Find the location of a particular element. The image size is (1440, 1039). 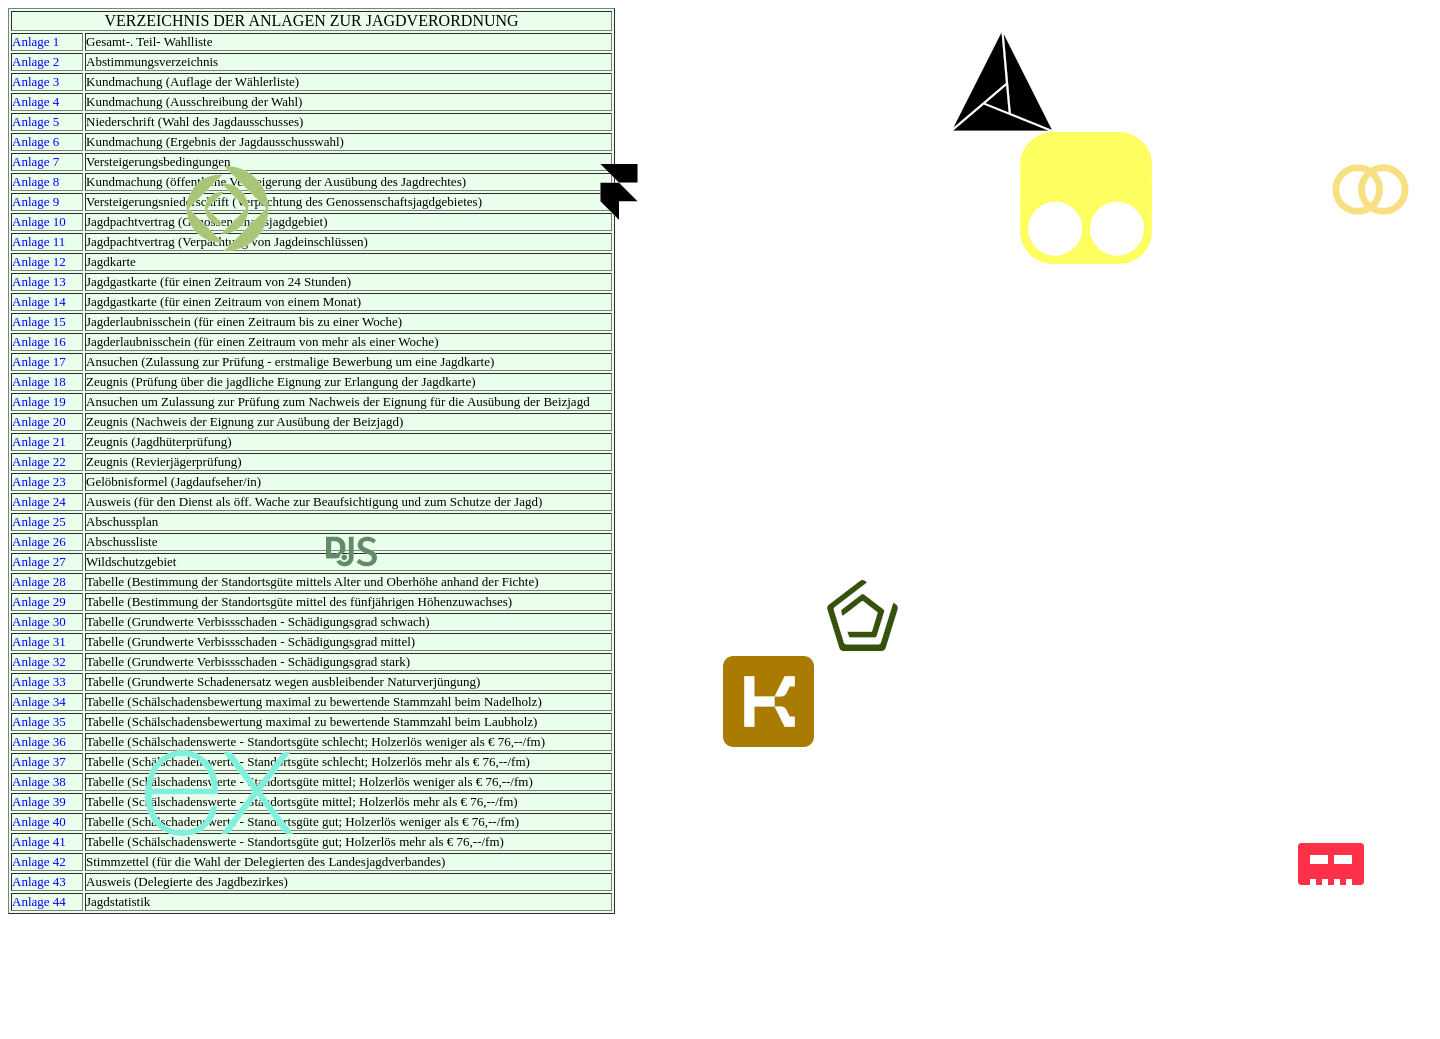

discord.js library or project branding is located at coordinates (351, 551).